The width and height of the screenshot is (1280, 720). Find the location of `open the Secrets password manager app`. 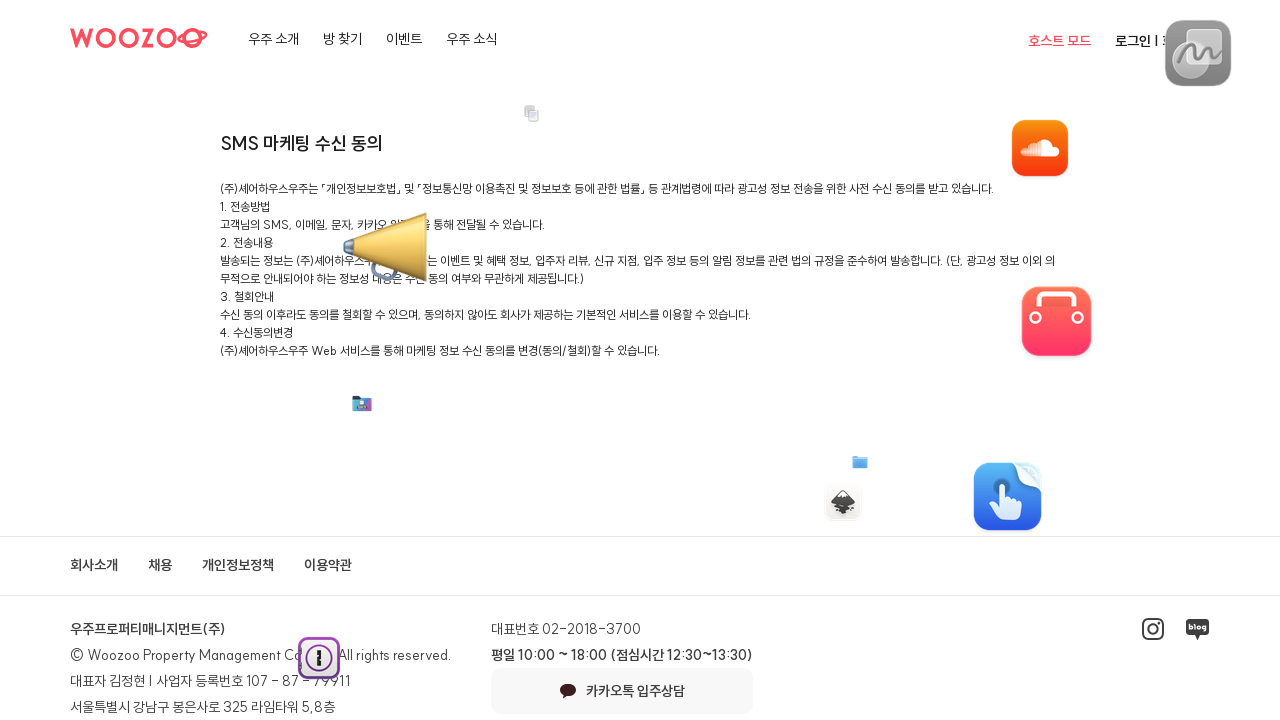

open the Secrets password manager app is located at coordinates (319, 658).